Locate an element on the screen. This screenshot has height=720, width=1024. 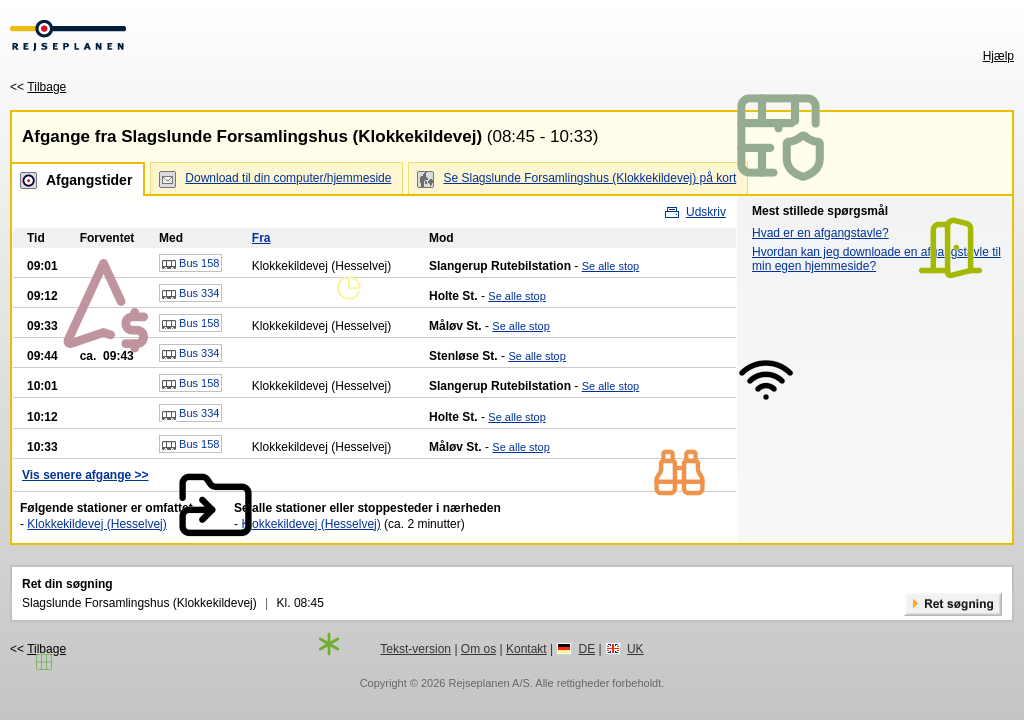
indicates active wifi connection is located at coordinates (766, 380).